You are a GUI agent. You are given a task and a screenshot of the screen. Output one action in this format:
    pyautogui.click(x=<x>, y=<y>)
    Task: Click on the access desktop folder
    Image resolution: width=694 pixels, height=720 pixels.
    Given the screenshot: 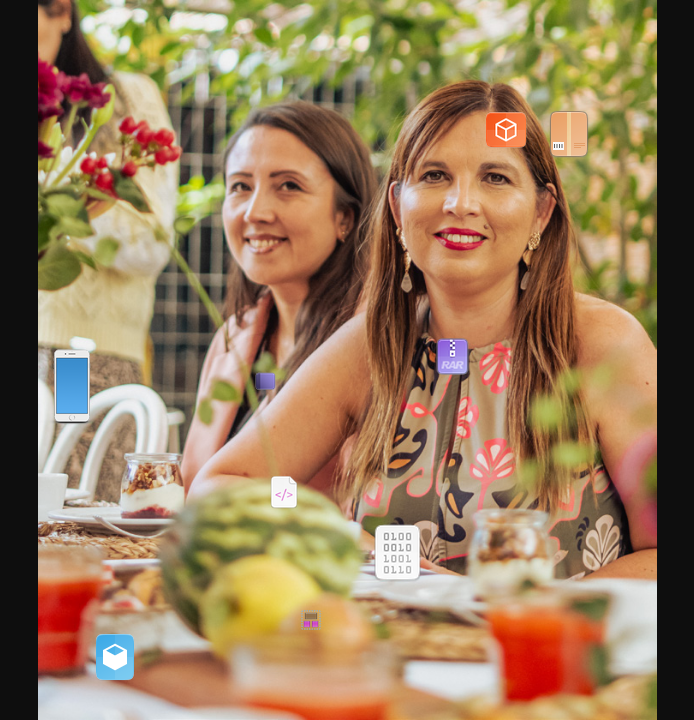 What is the action you would take?
    pyautogui.click(x=265, y=380)
    